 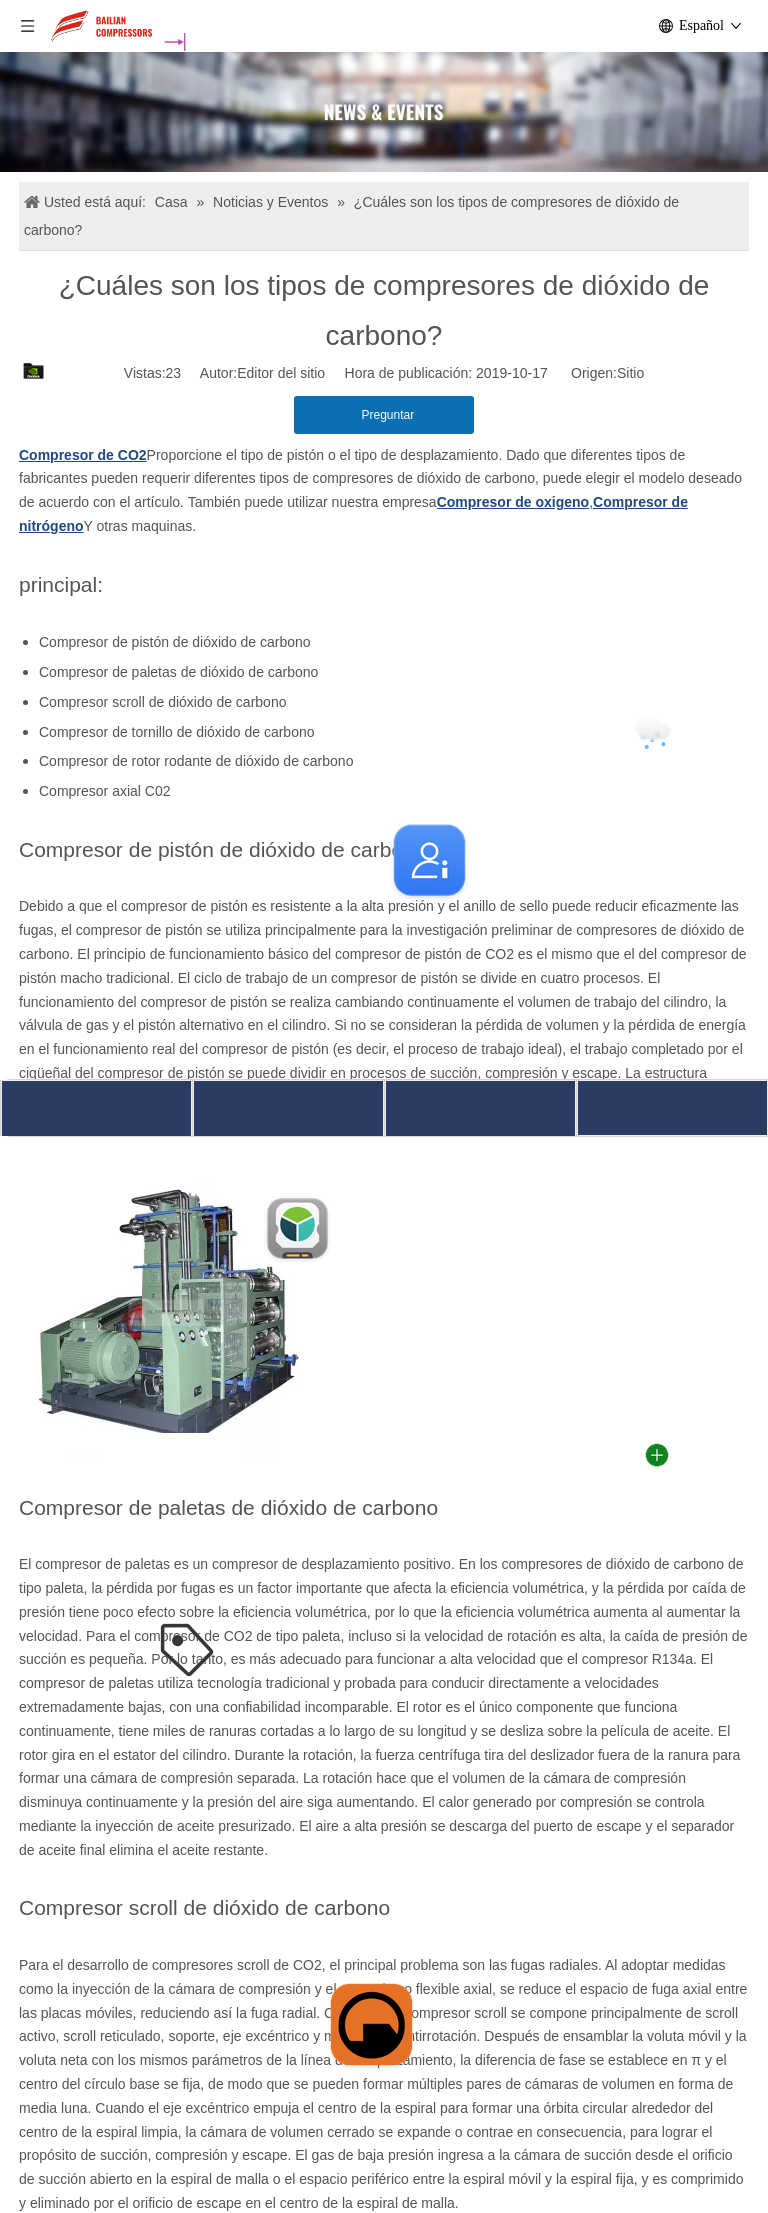 What do you see at coordinates (657, 1455) in the screenshot?
I see `add a new item` at bounding box center [657, 1455].